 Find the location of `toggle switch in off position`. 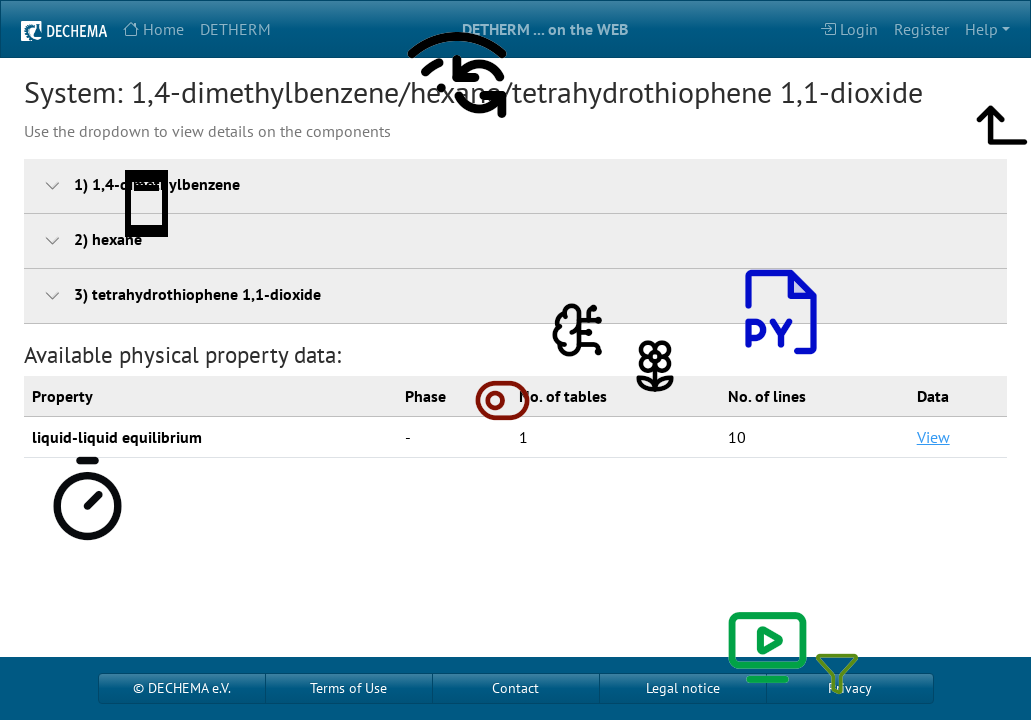

toggle switch in off position is located at coordinates (502, 400).